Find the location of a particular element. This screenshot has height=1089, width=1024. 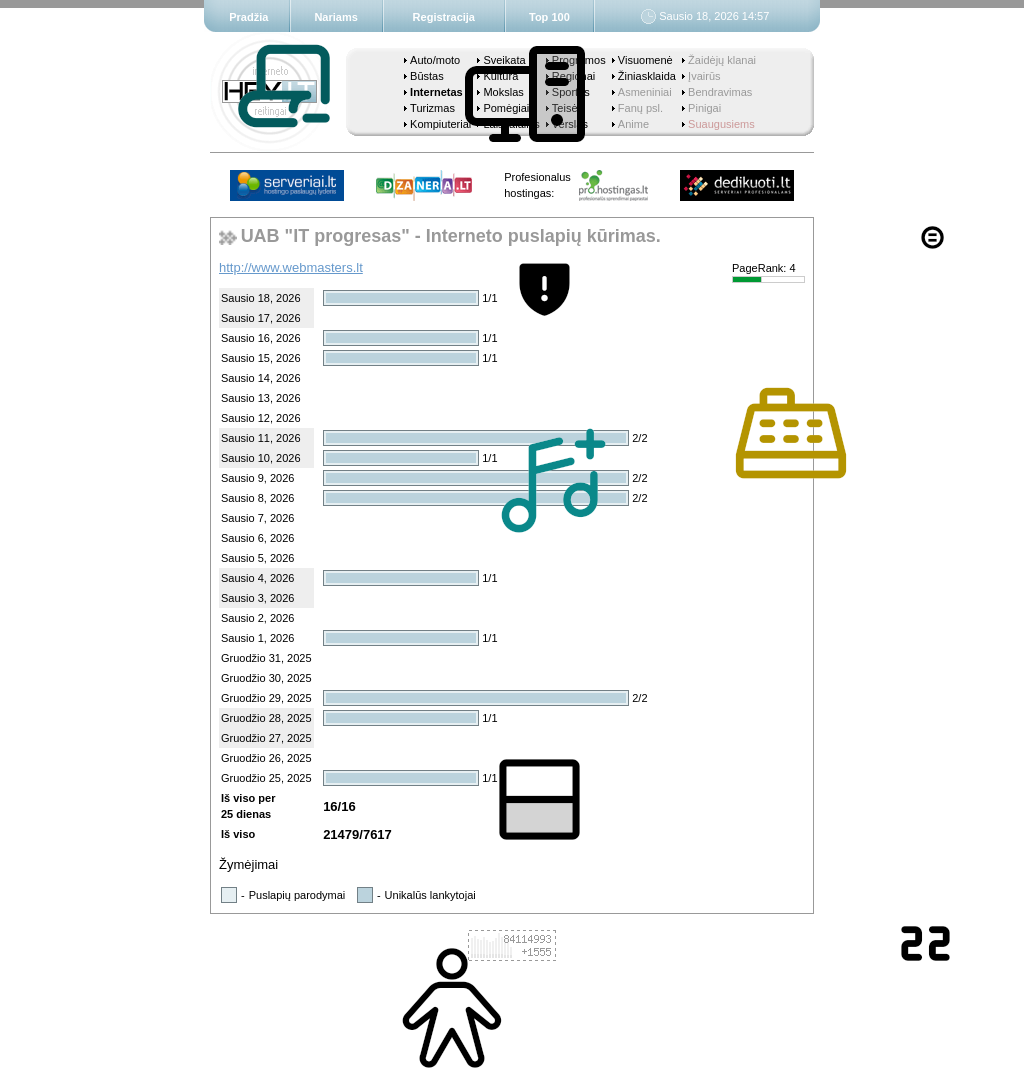

access desktop computer settings is located at coordinates (525, 94).